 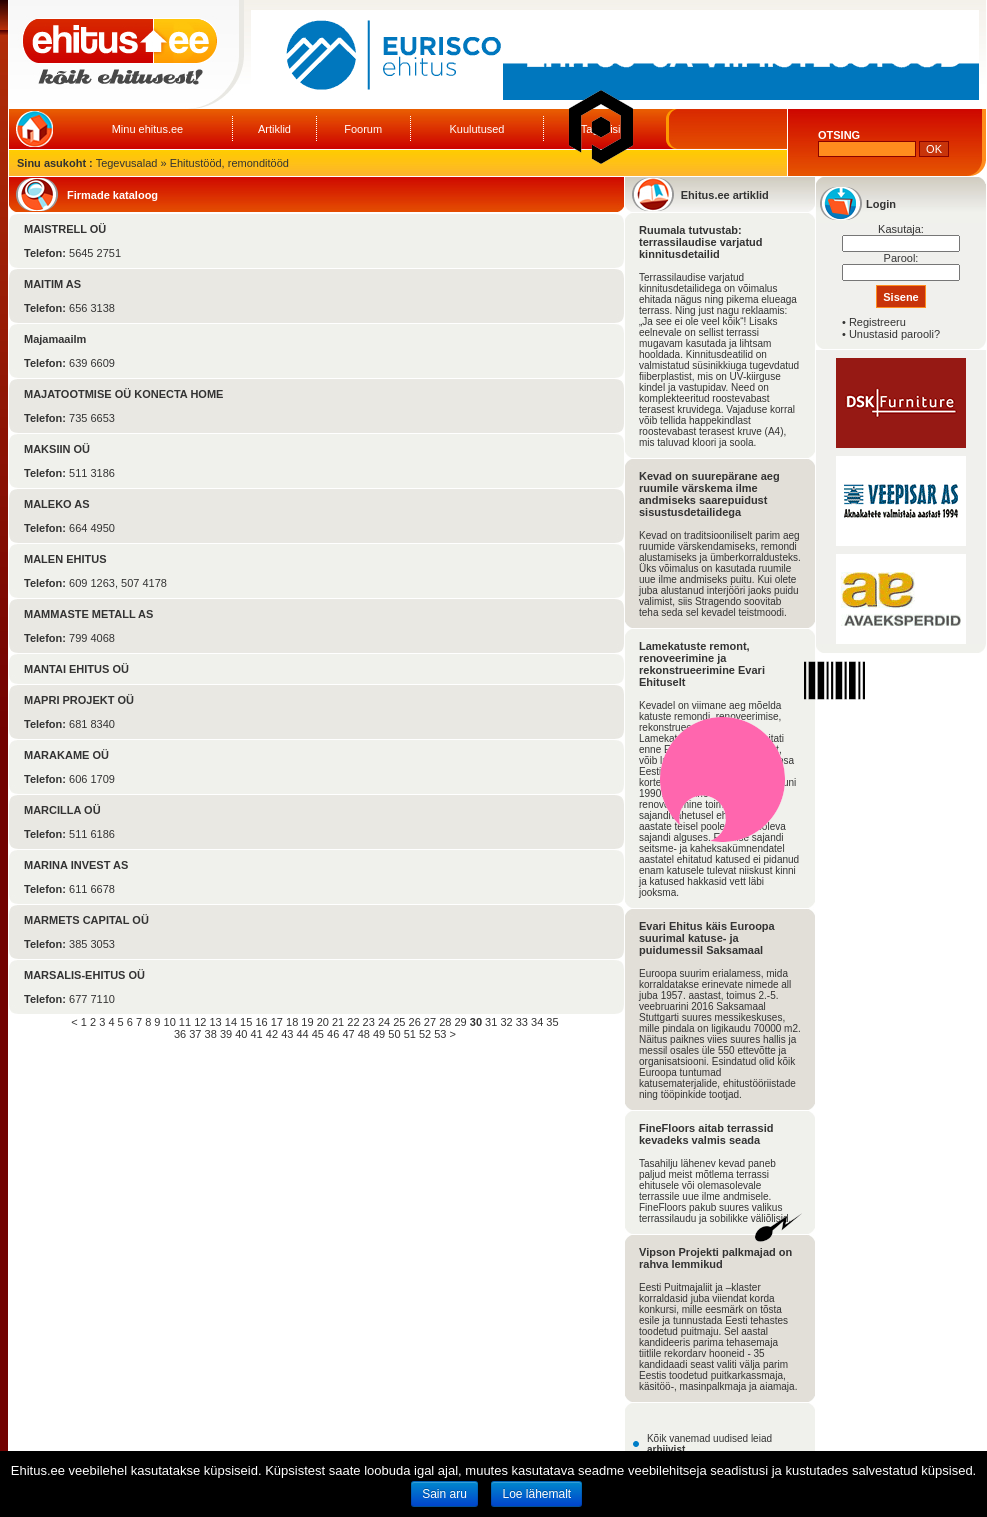 What do you see at coordinates (778, 1227) in the screenshot?
I see `gamescience company logo` at bounding box center [778, 1227].